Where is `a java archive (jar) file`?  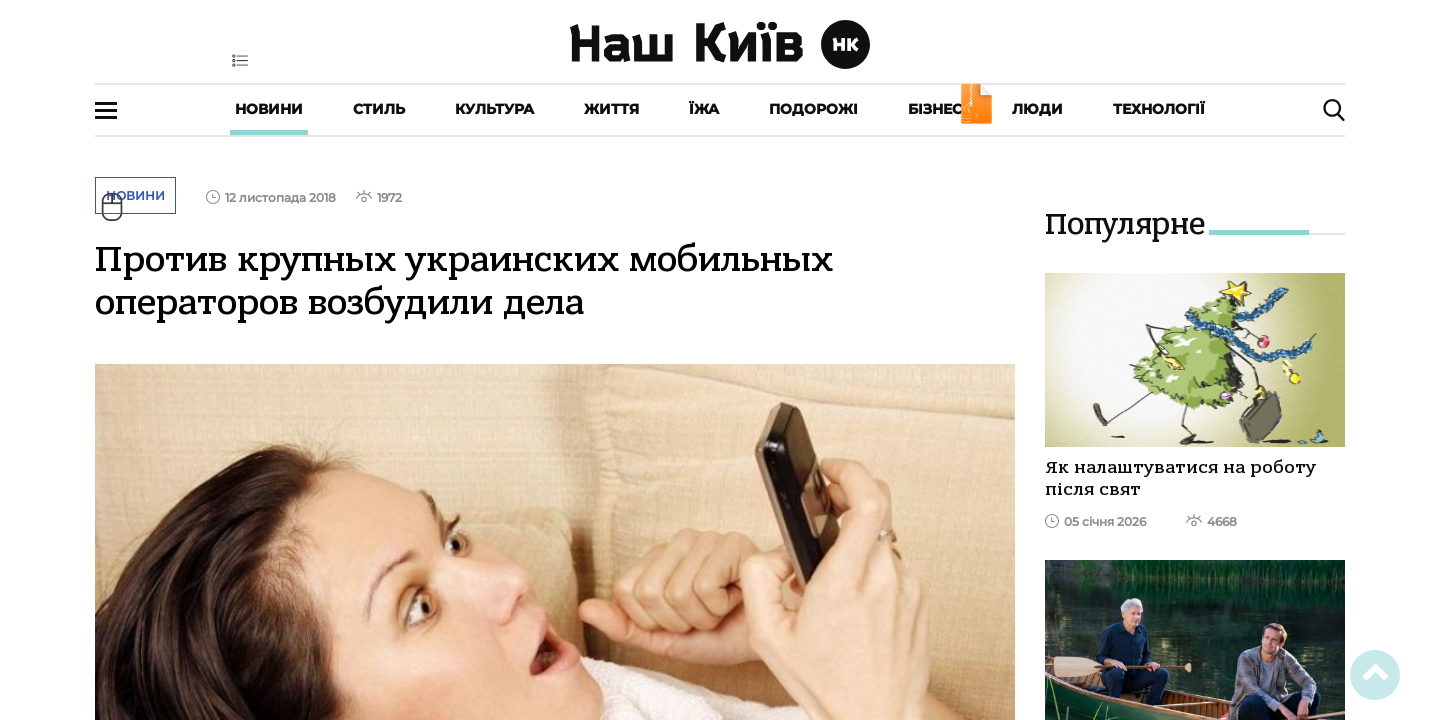 a java archive (jar) file is located at coordinates (976, 104).